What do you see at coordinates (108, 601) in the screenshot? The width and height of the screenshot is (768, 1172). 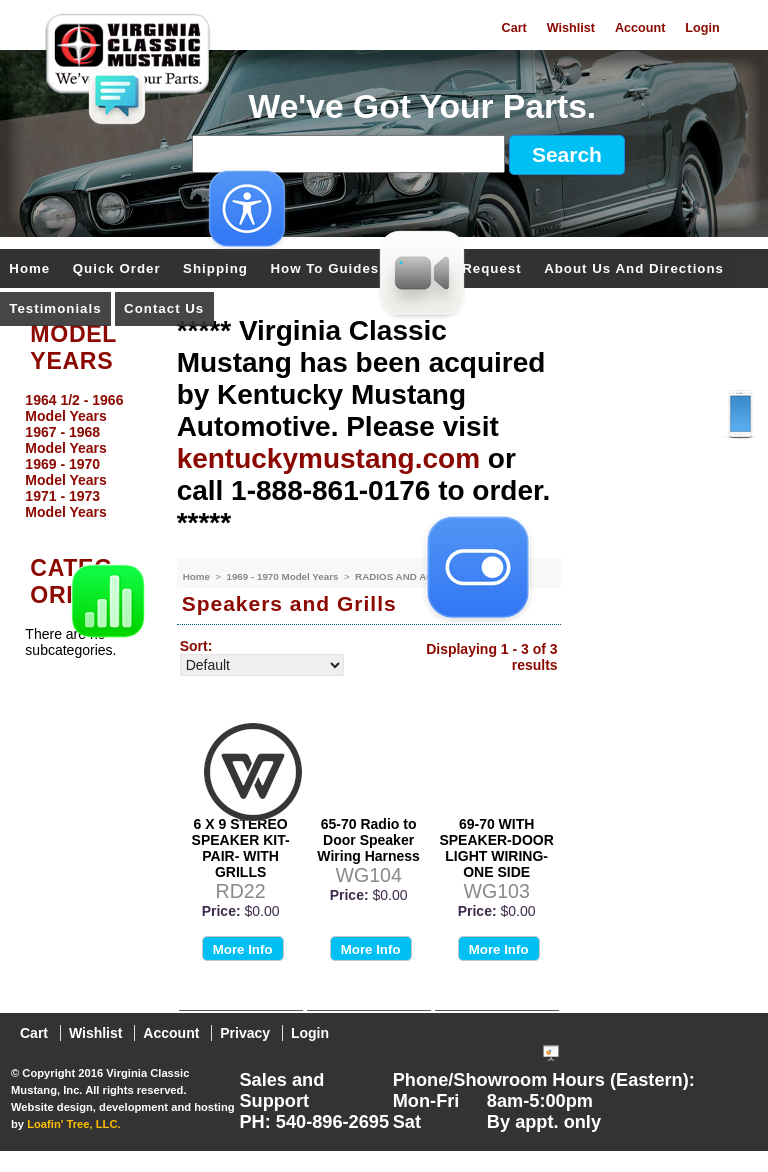 I see `open apple numbers spreadsheet app` at bounding box center [108, 601].